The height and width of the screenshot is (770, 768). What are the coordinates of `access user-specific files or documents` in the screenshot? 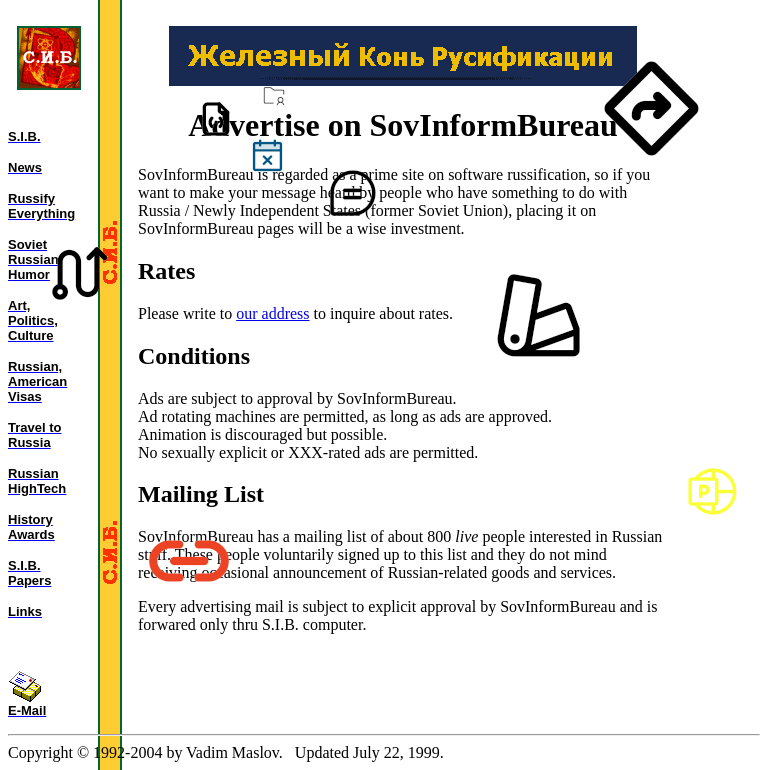 It's located at (274, 95).